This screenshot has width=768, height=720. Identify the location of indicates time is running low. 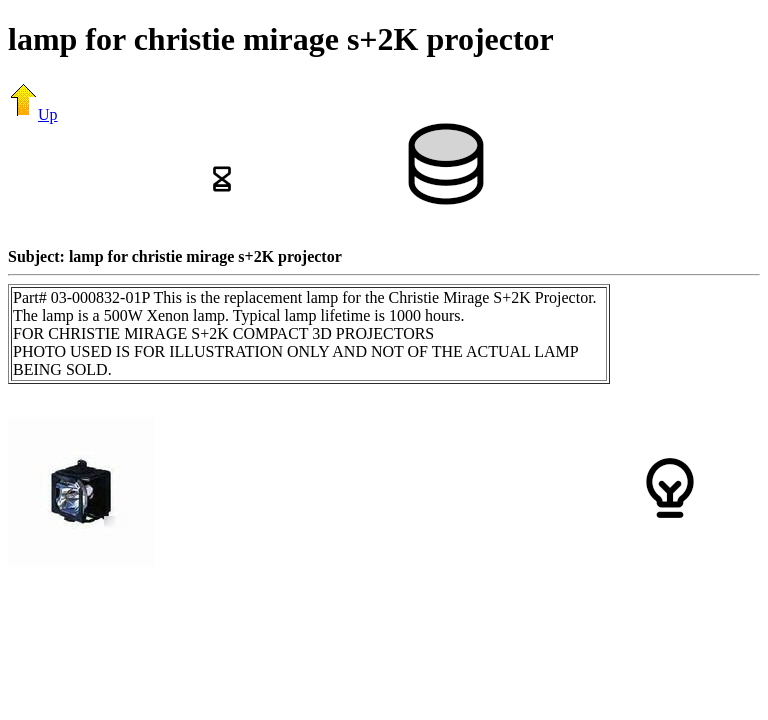
(222, 179).